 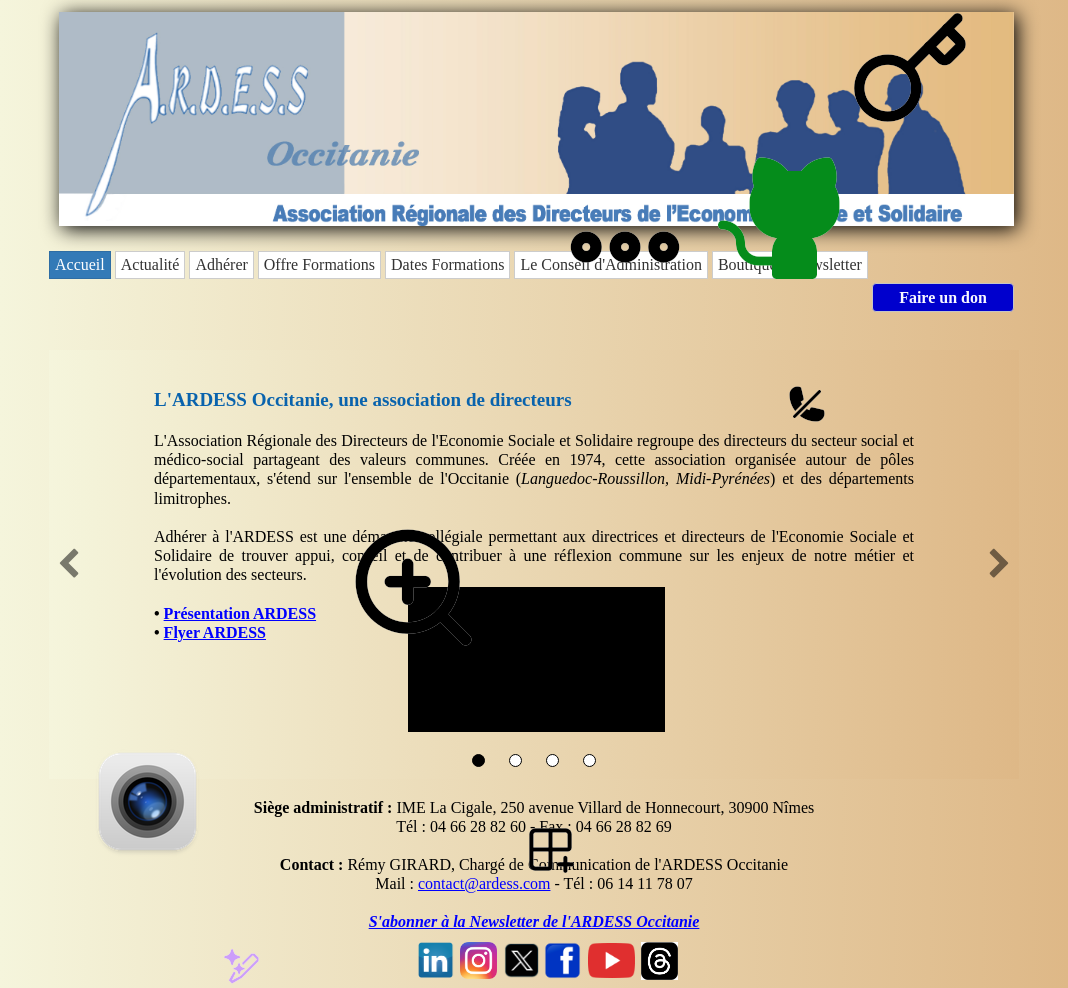 I want to click on open more options menu, so click(x=625, y=247).